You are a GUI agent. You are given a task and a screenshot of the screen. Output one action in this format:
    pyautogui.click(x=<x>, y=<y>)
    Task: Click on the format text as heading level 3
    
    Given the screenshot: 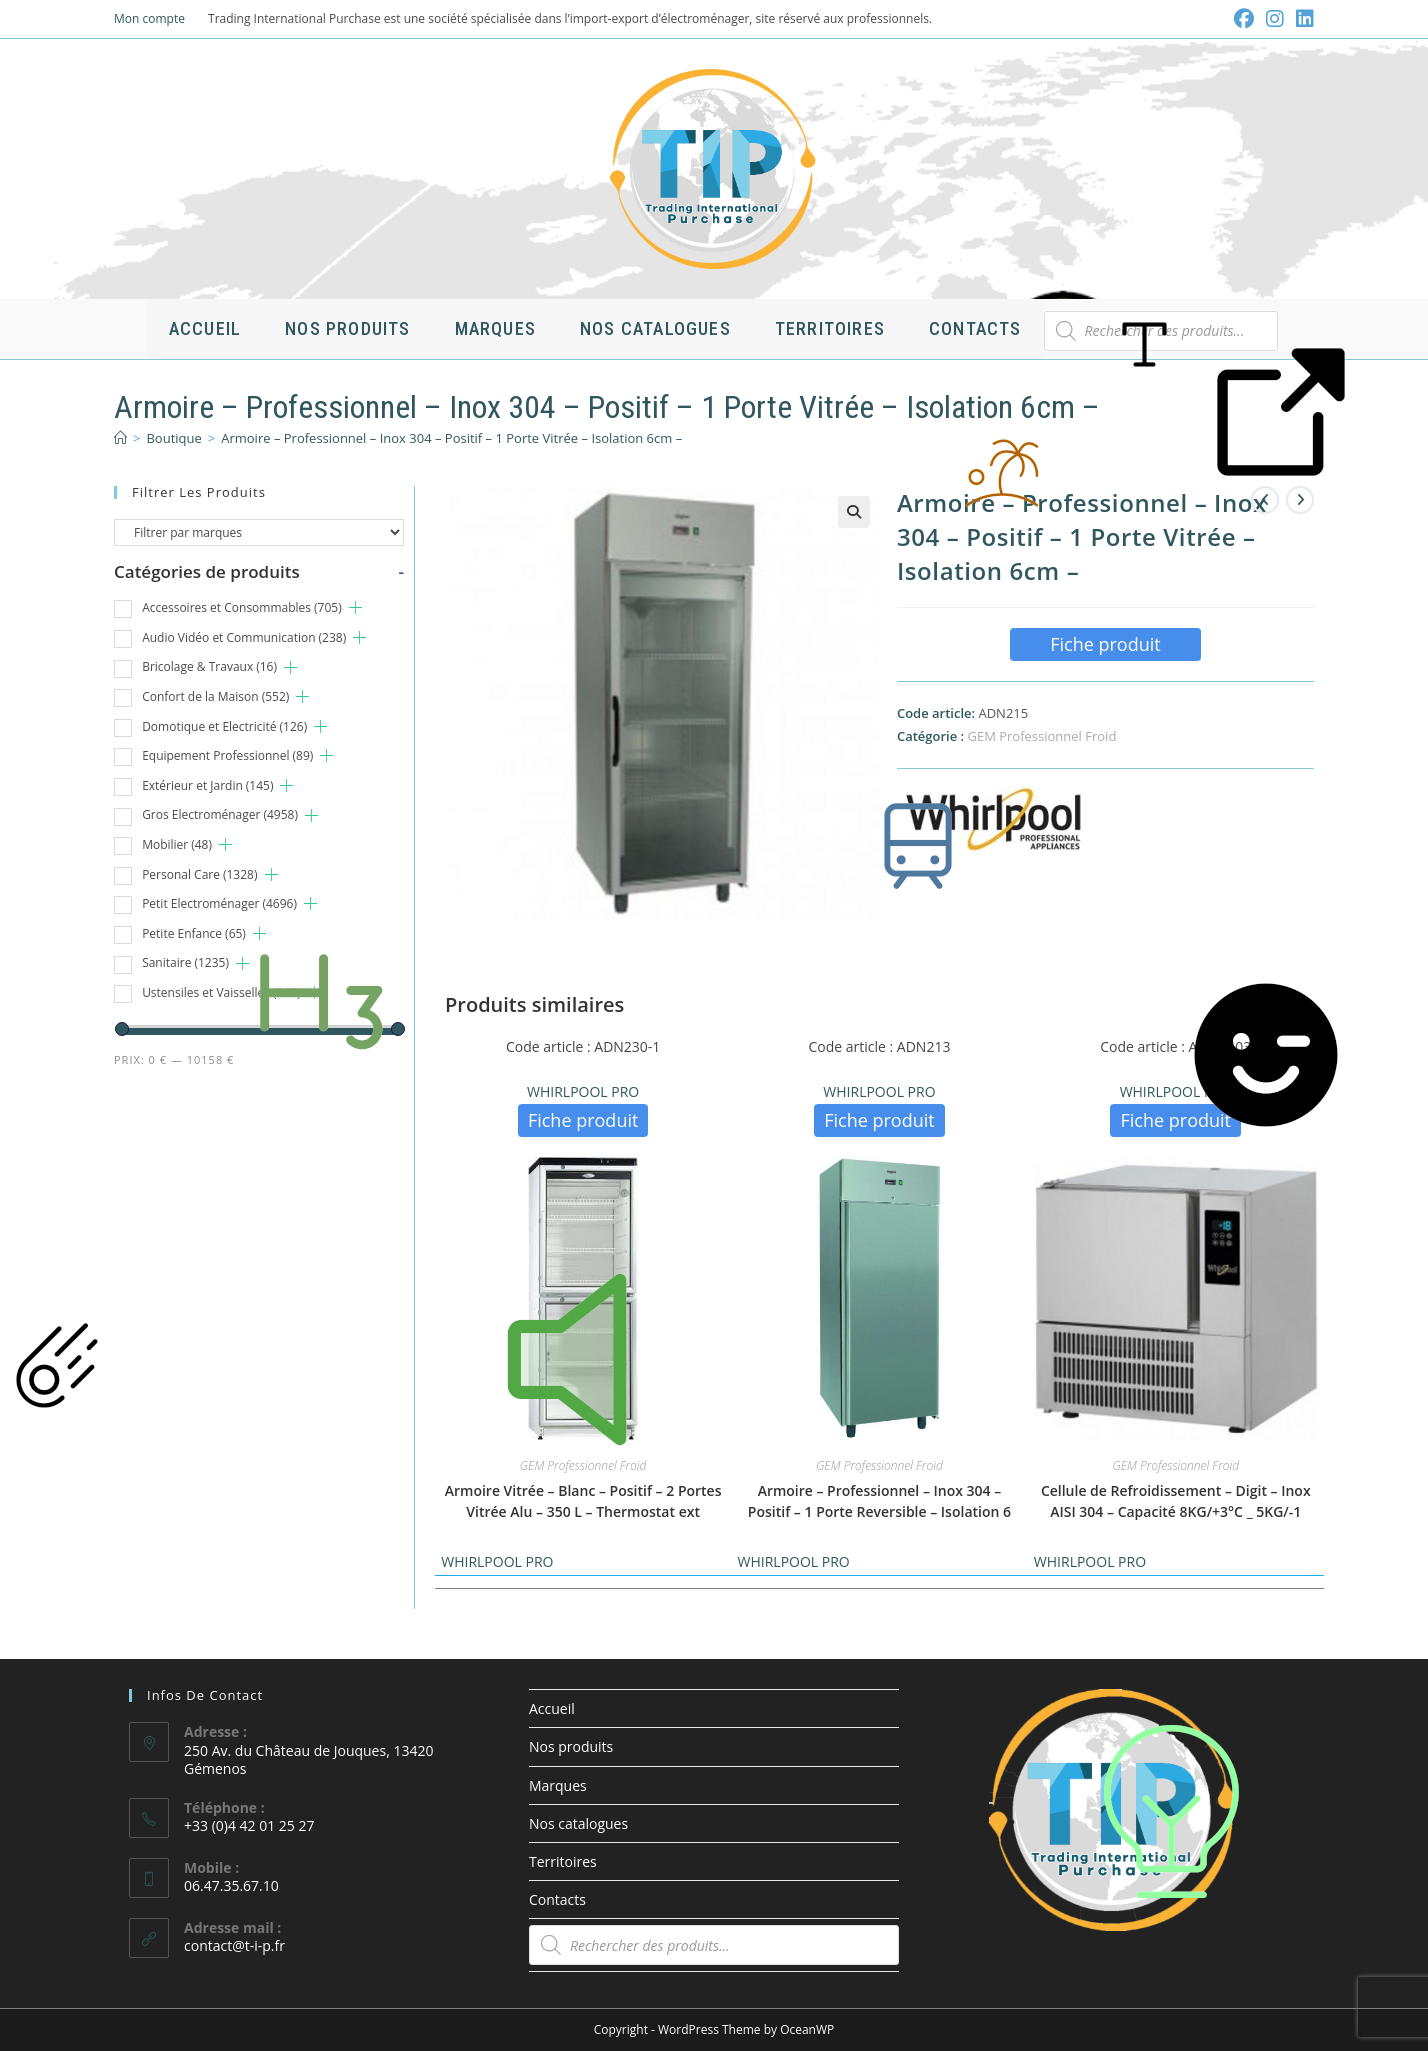 What is the action you would take?
    pyautogui.click(x=314, y=999)
    